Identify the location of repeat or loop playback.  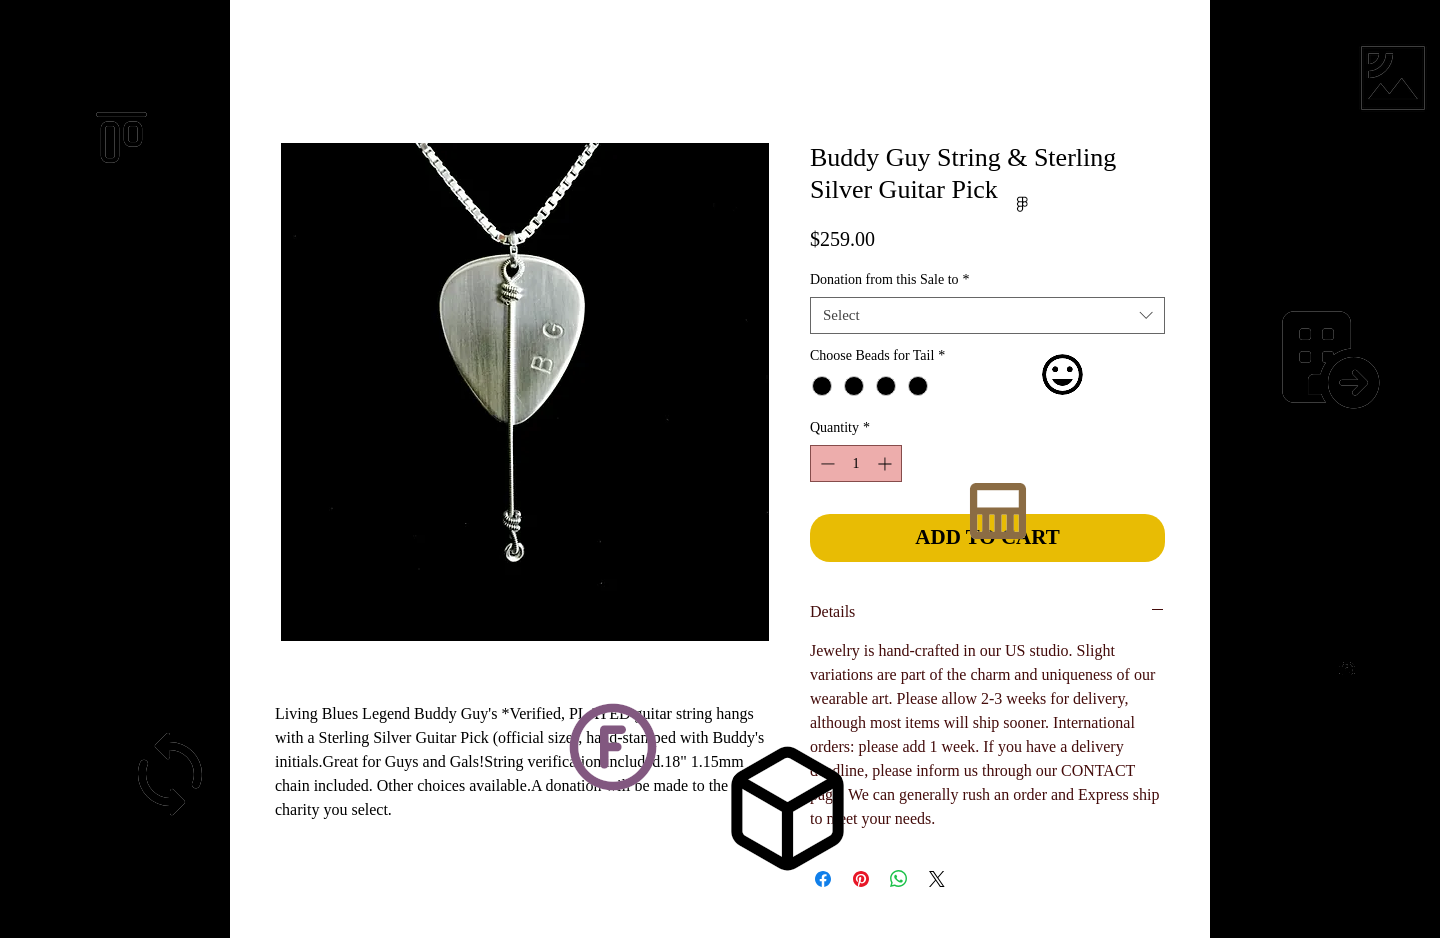
(170, 774).